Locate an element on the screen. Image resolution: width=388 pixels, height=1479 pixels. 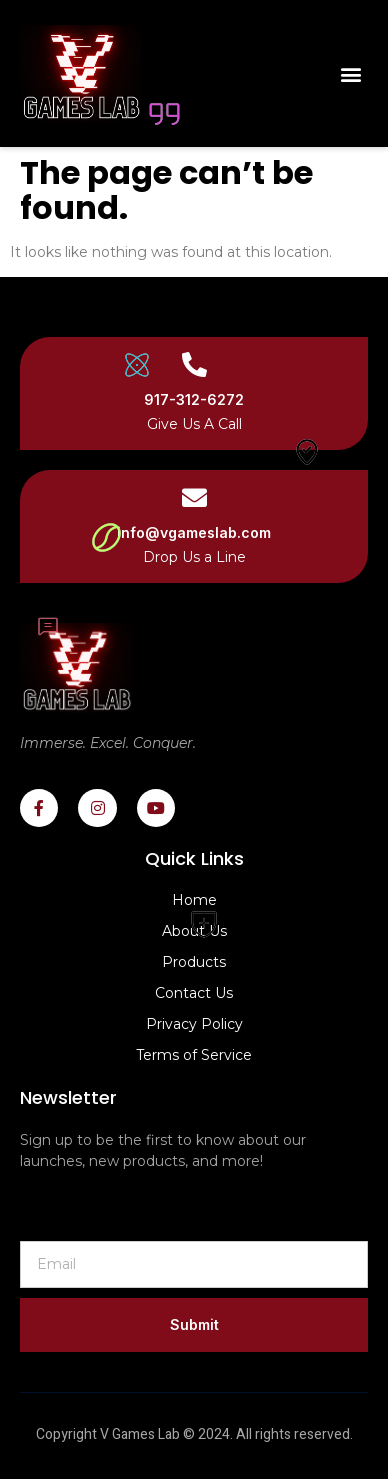
add new security protection is located at coordinates (204, 923).